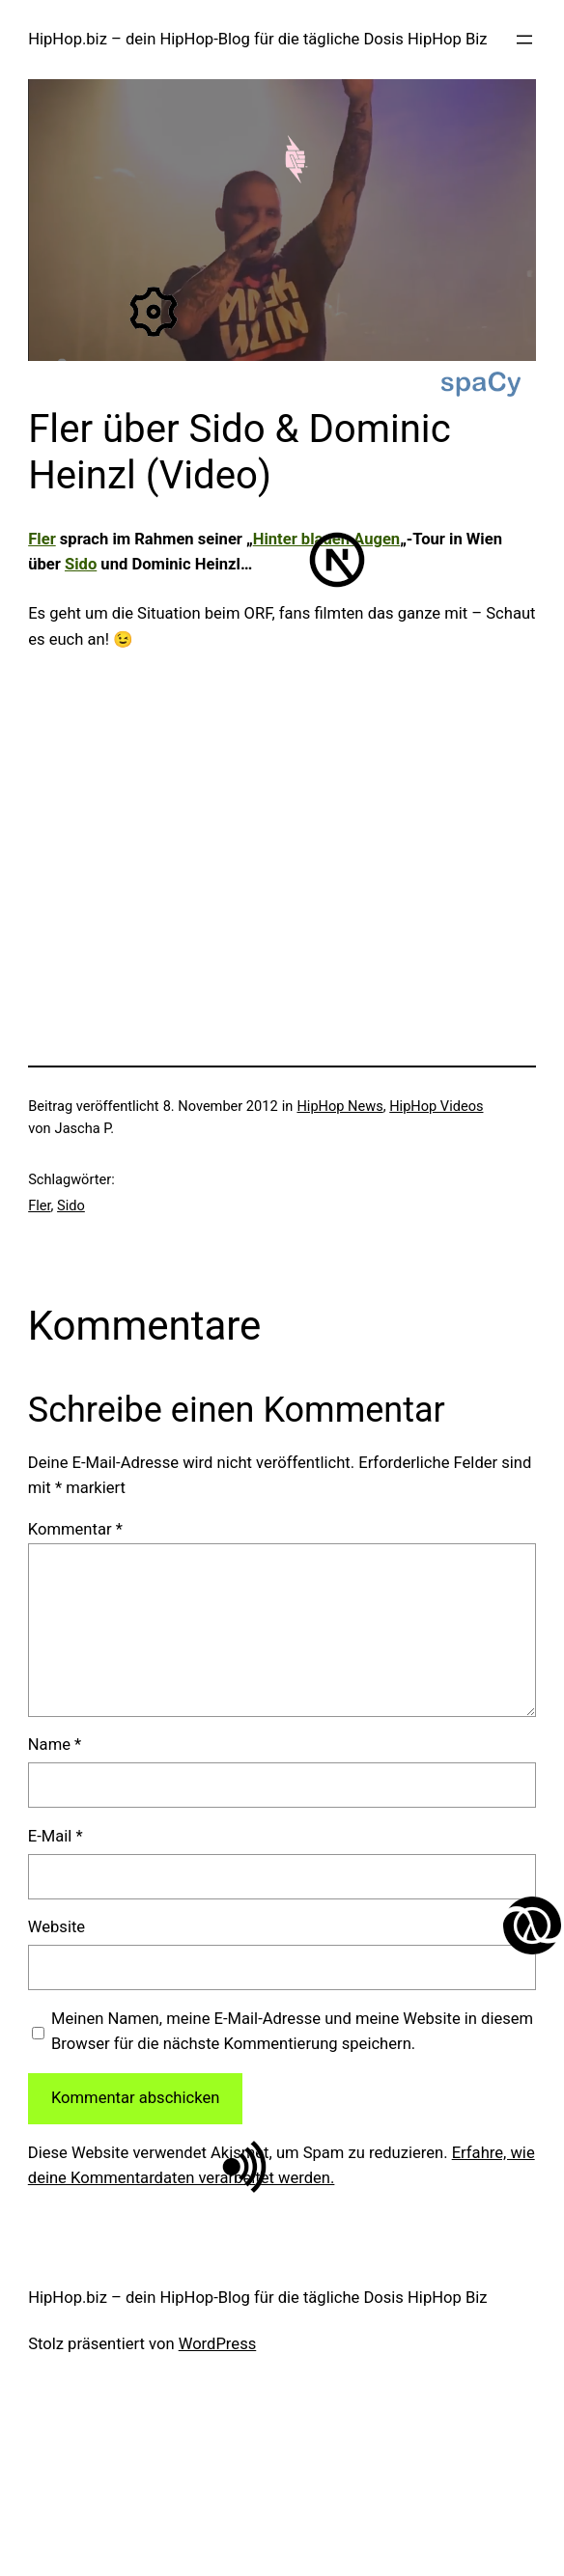 The image size is (564, 2576). What do you see at coordinates (244, 2167) in the screenshot?
I see `visit wikiquote website` at bounding box center [244, 2167].